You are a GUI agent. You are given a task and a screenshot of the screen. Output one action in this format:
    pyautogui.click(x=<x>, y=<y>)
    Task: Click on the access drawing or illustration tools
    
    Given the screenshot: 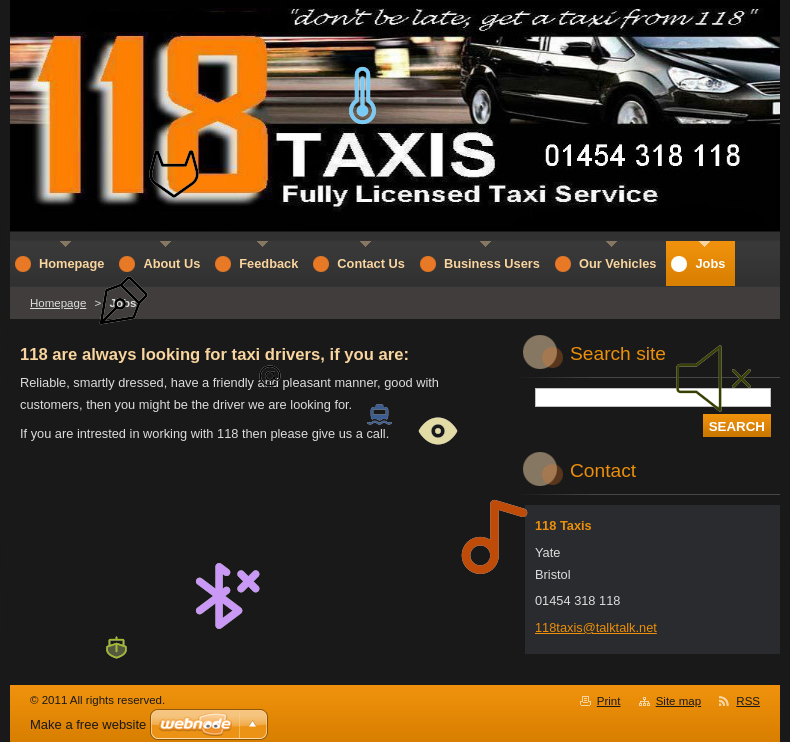 What is the action you would take?
    pyautogui.click(x=121, y=303)
    